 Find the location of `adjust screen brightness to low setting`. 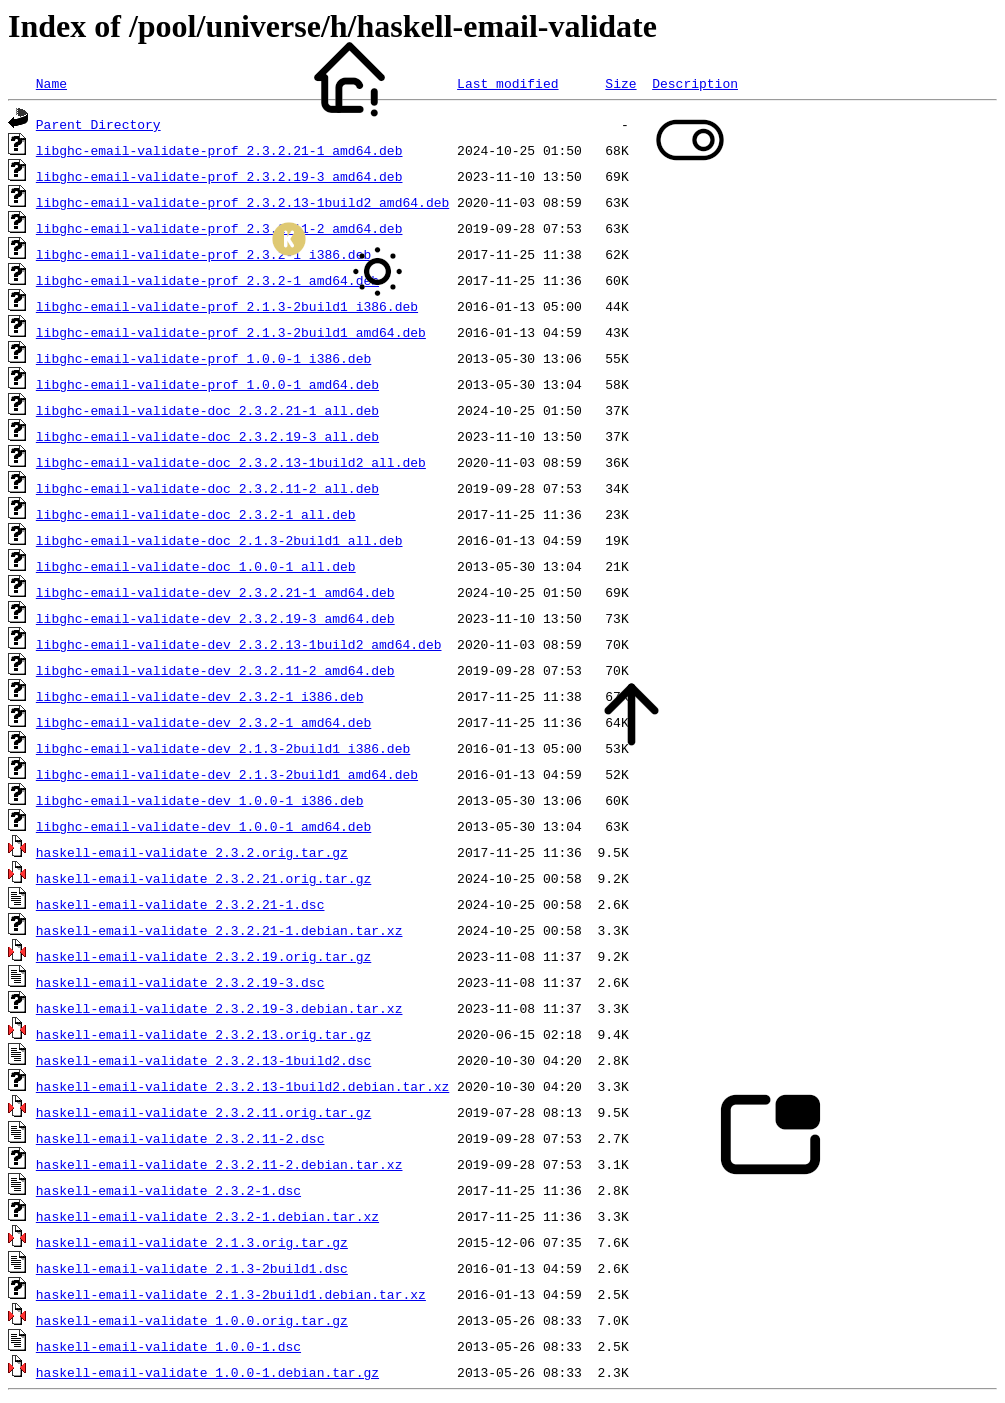

adjust screen brightness to low setting is located at coordinates (377, 271).